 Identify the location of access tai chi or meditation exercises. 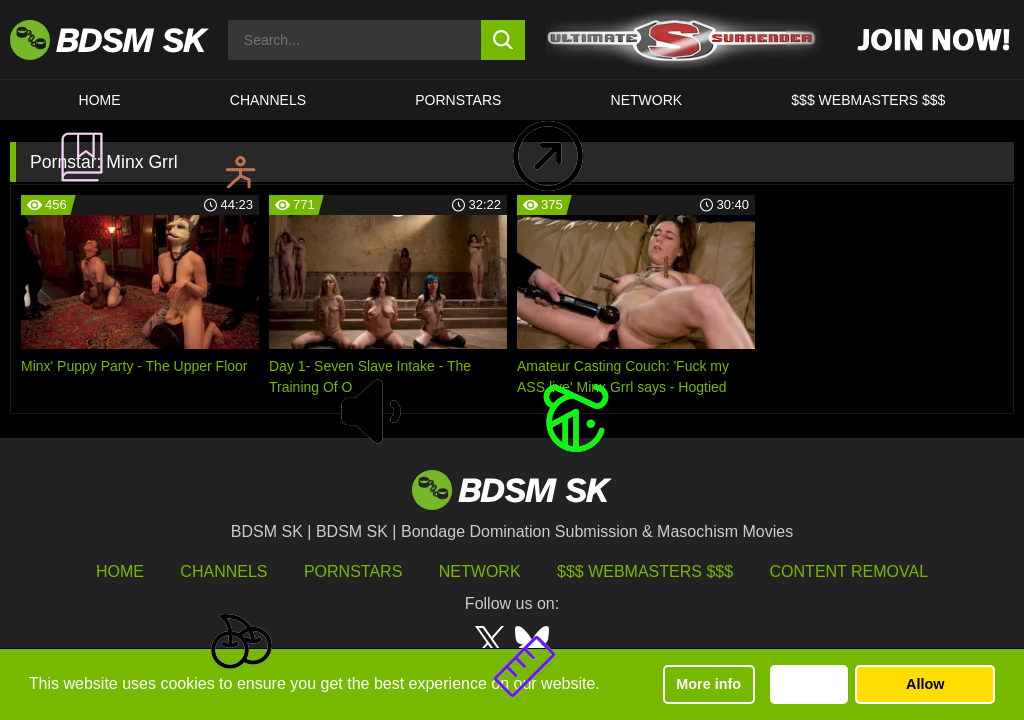
(240, 173).